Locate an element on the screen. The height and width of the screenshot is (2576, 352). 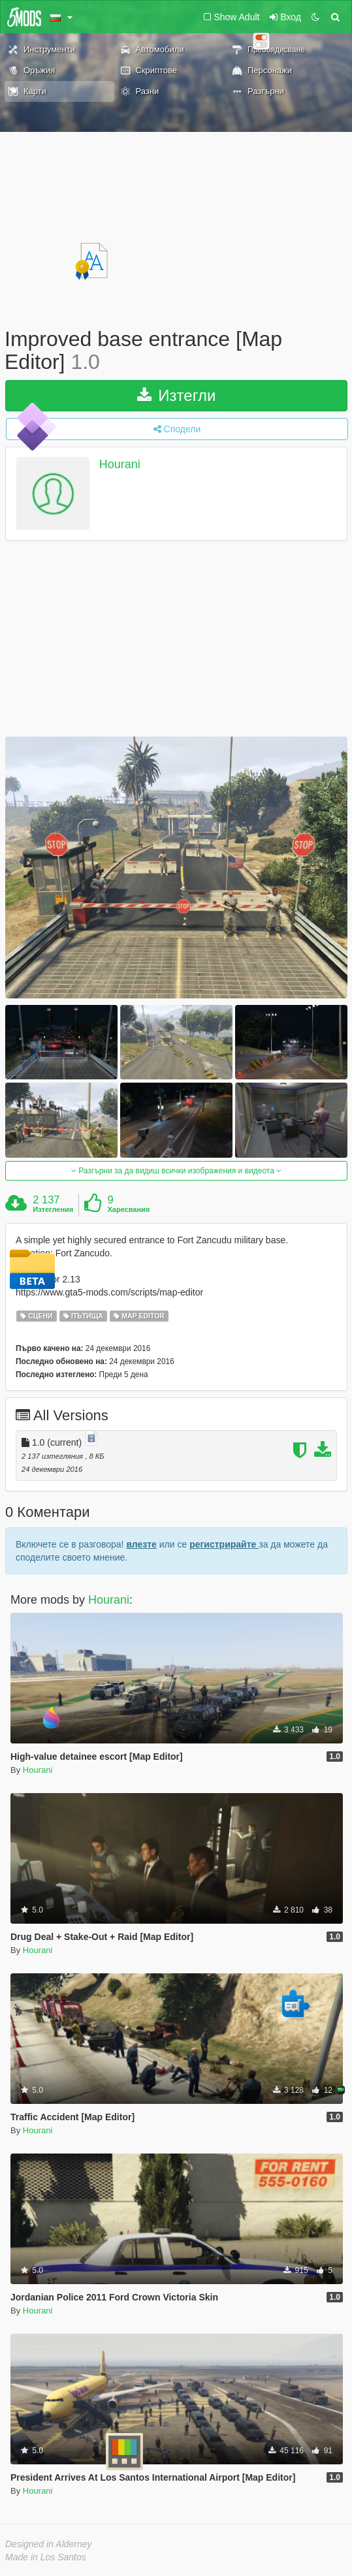
open compatibility settings for apps is located at coordinates (295, 2004).